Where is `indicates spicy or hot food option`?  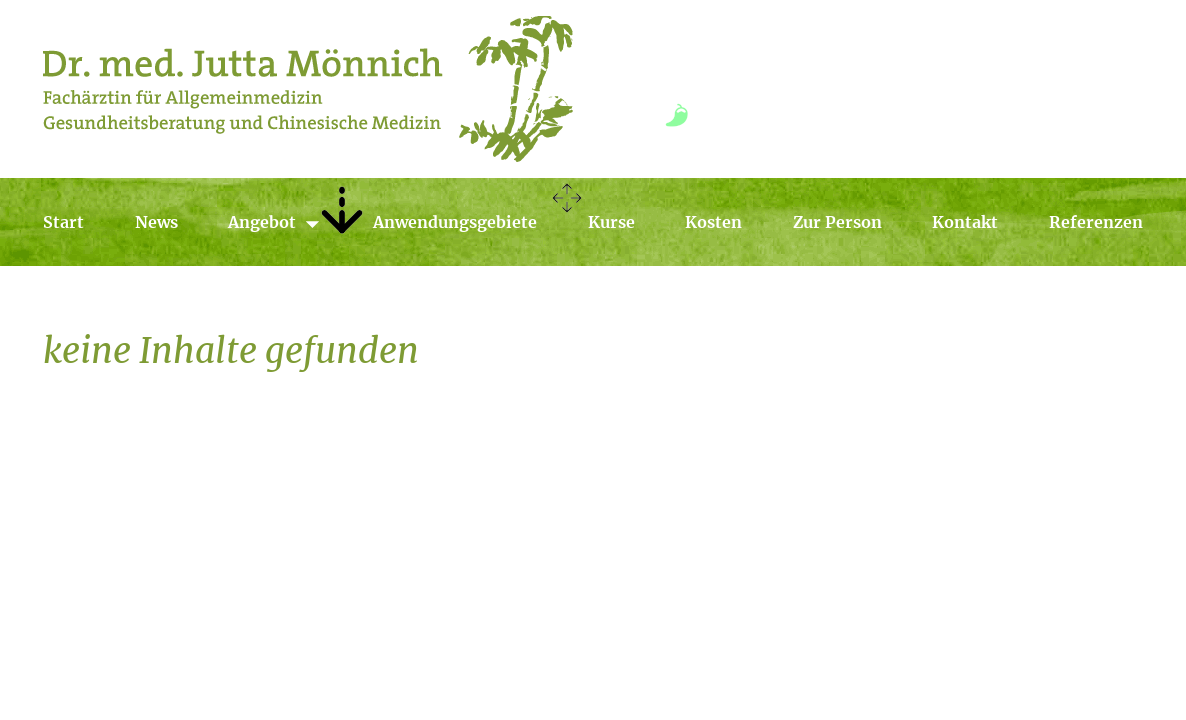
indicates spicy or hot food option is located at coordinates (678, 116).